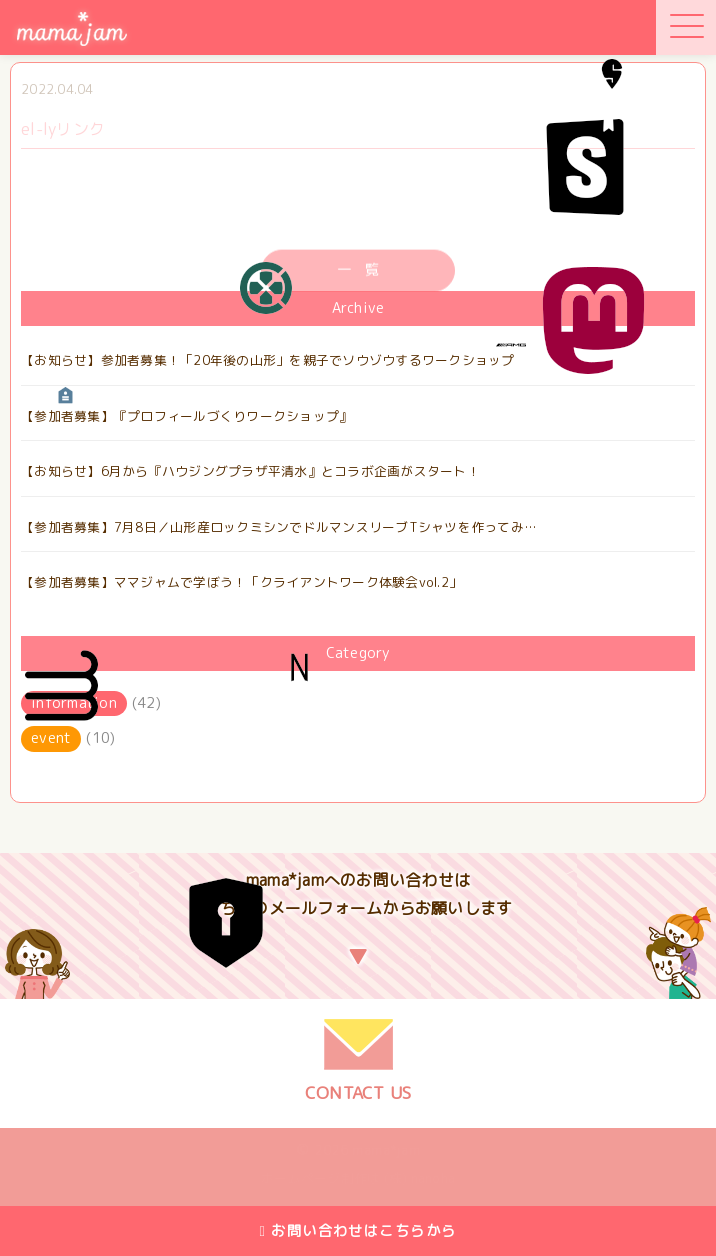 Image resolution: width=716 pixels, height=1256 pixels. Describe the element at coordinates (299, 667) in the screenshot. I see `open Netflix app` at that location.